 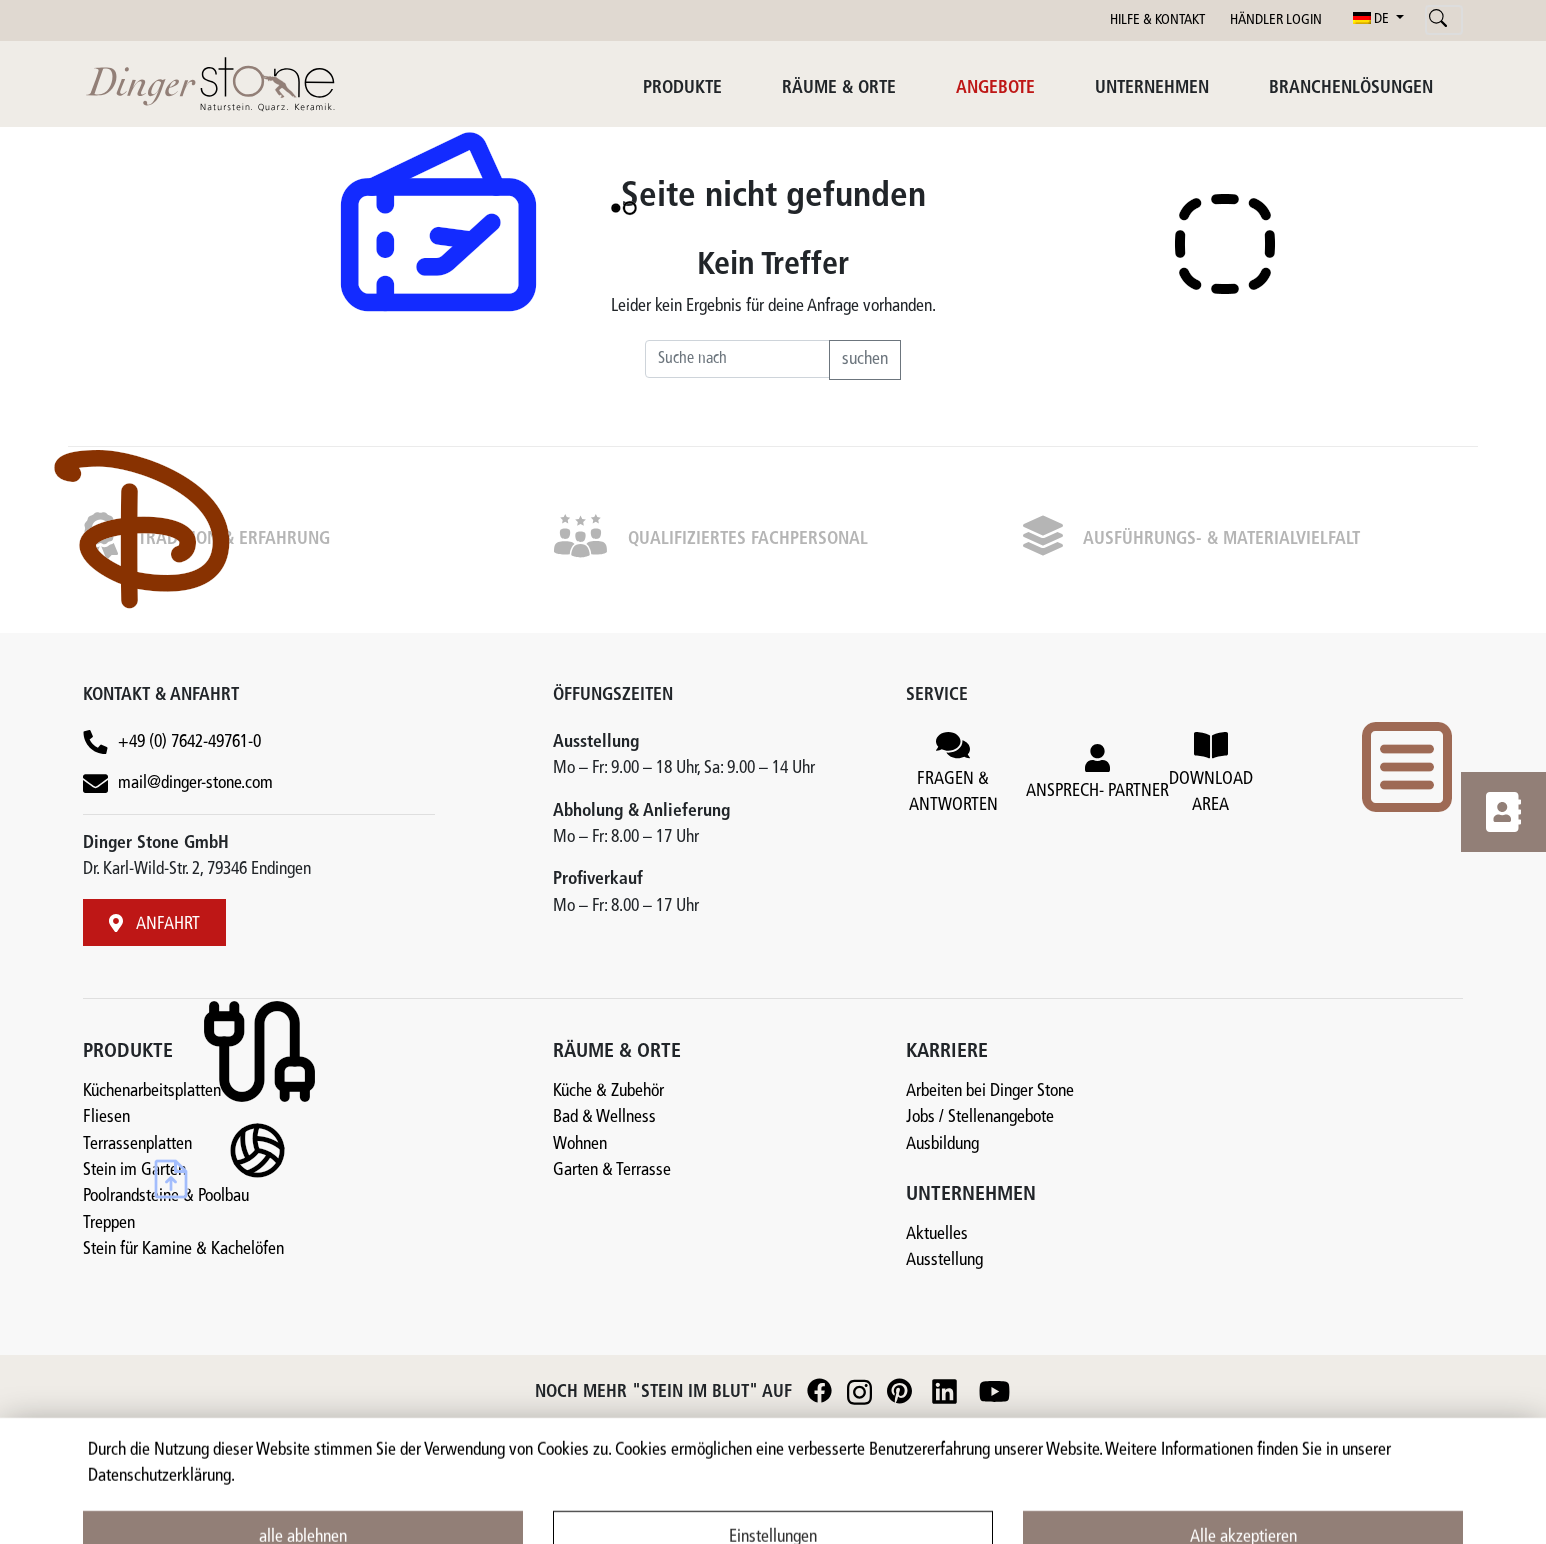 What do you see at coordinates (1407, 767) in the screenshot?
I see `open navigation menu` at bounding box center [1407, 767].